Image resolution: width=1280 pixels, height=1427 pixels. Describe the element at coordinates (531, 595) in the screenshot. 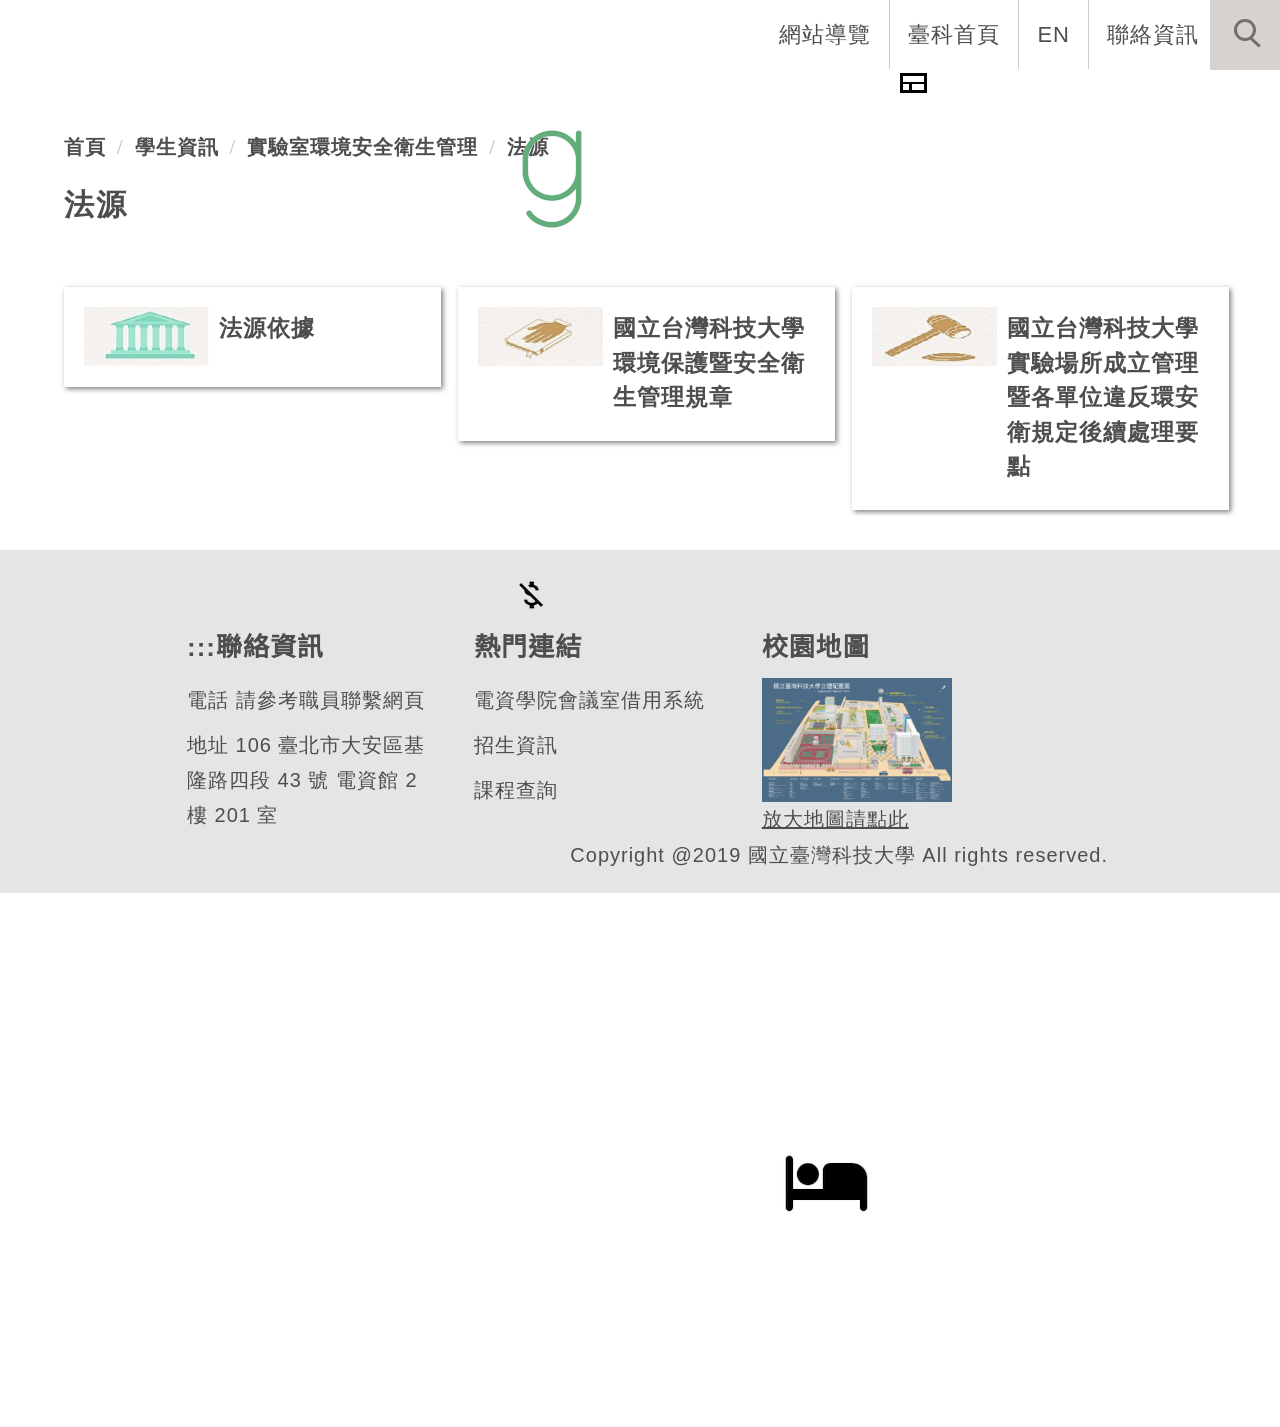

I see `indicates no cost or free item` at that location.